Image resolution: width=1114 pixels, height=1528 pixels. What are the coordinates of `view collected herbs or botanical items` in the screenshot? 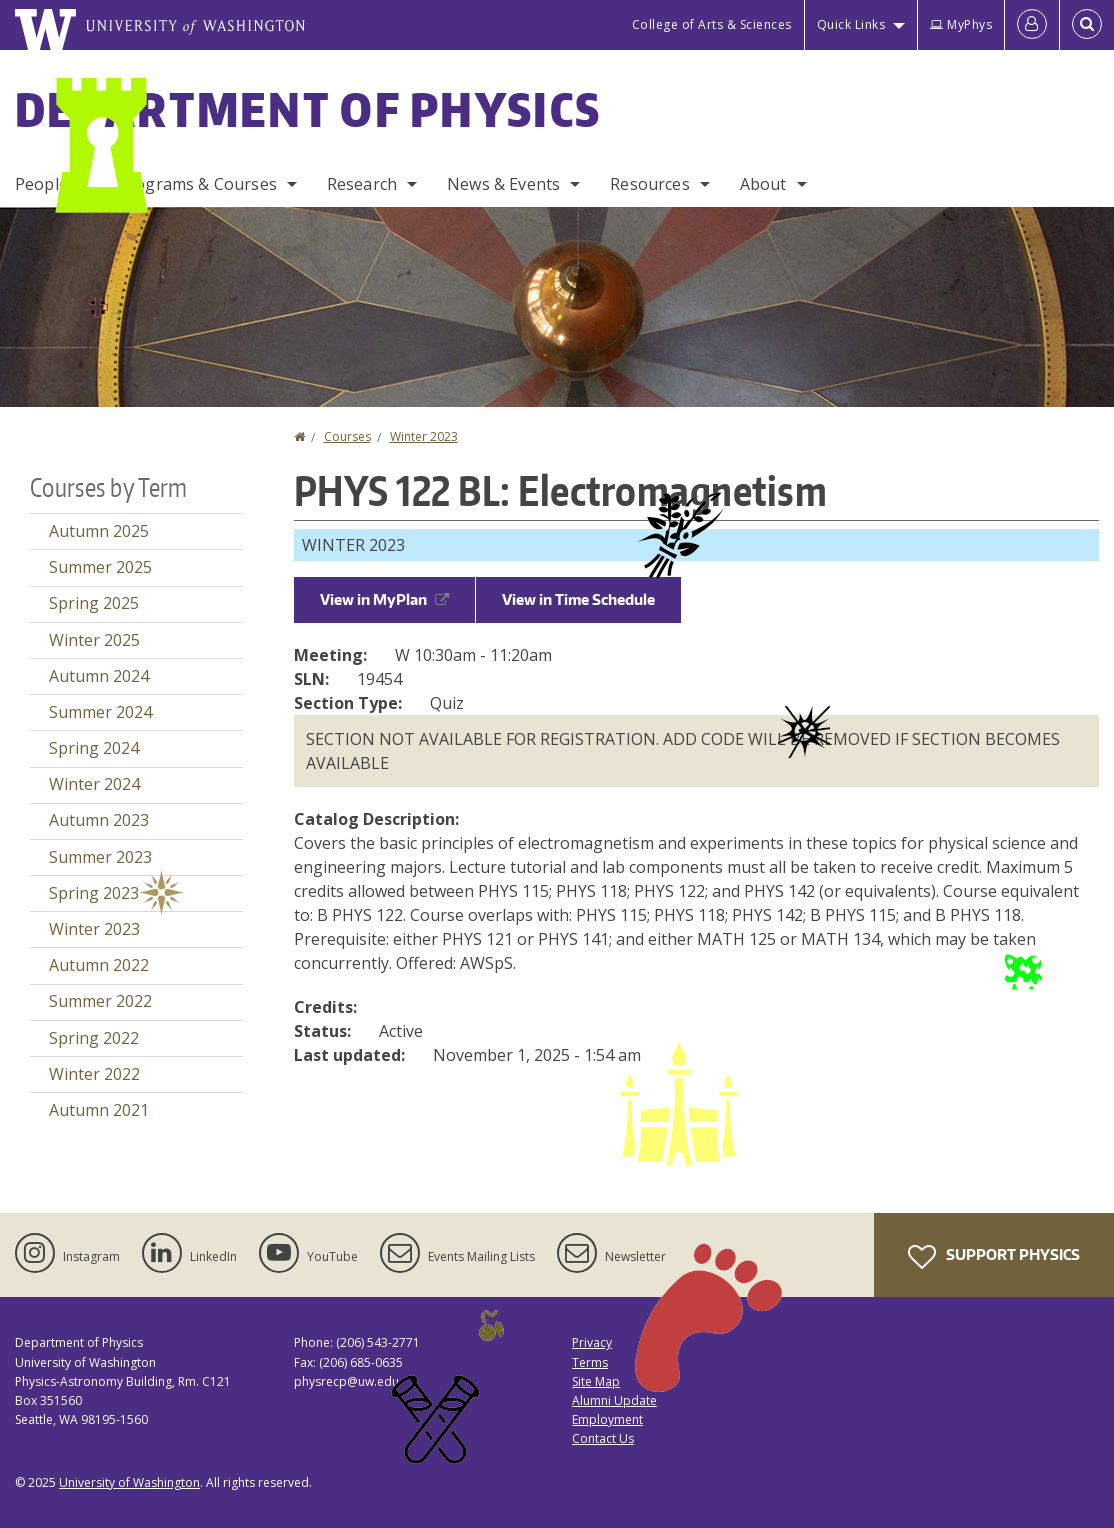 It's located at (680, 536).